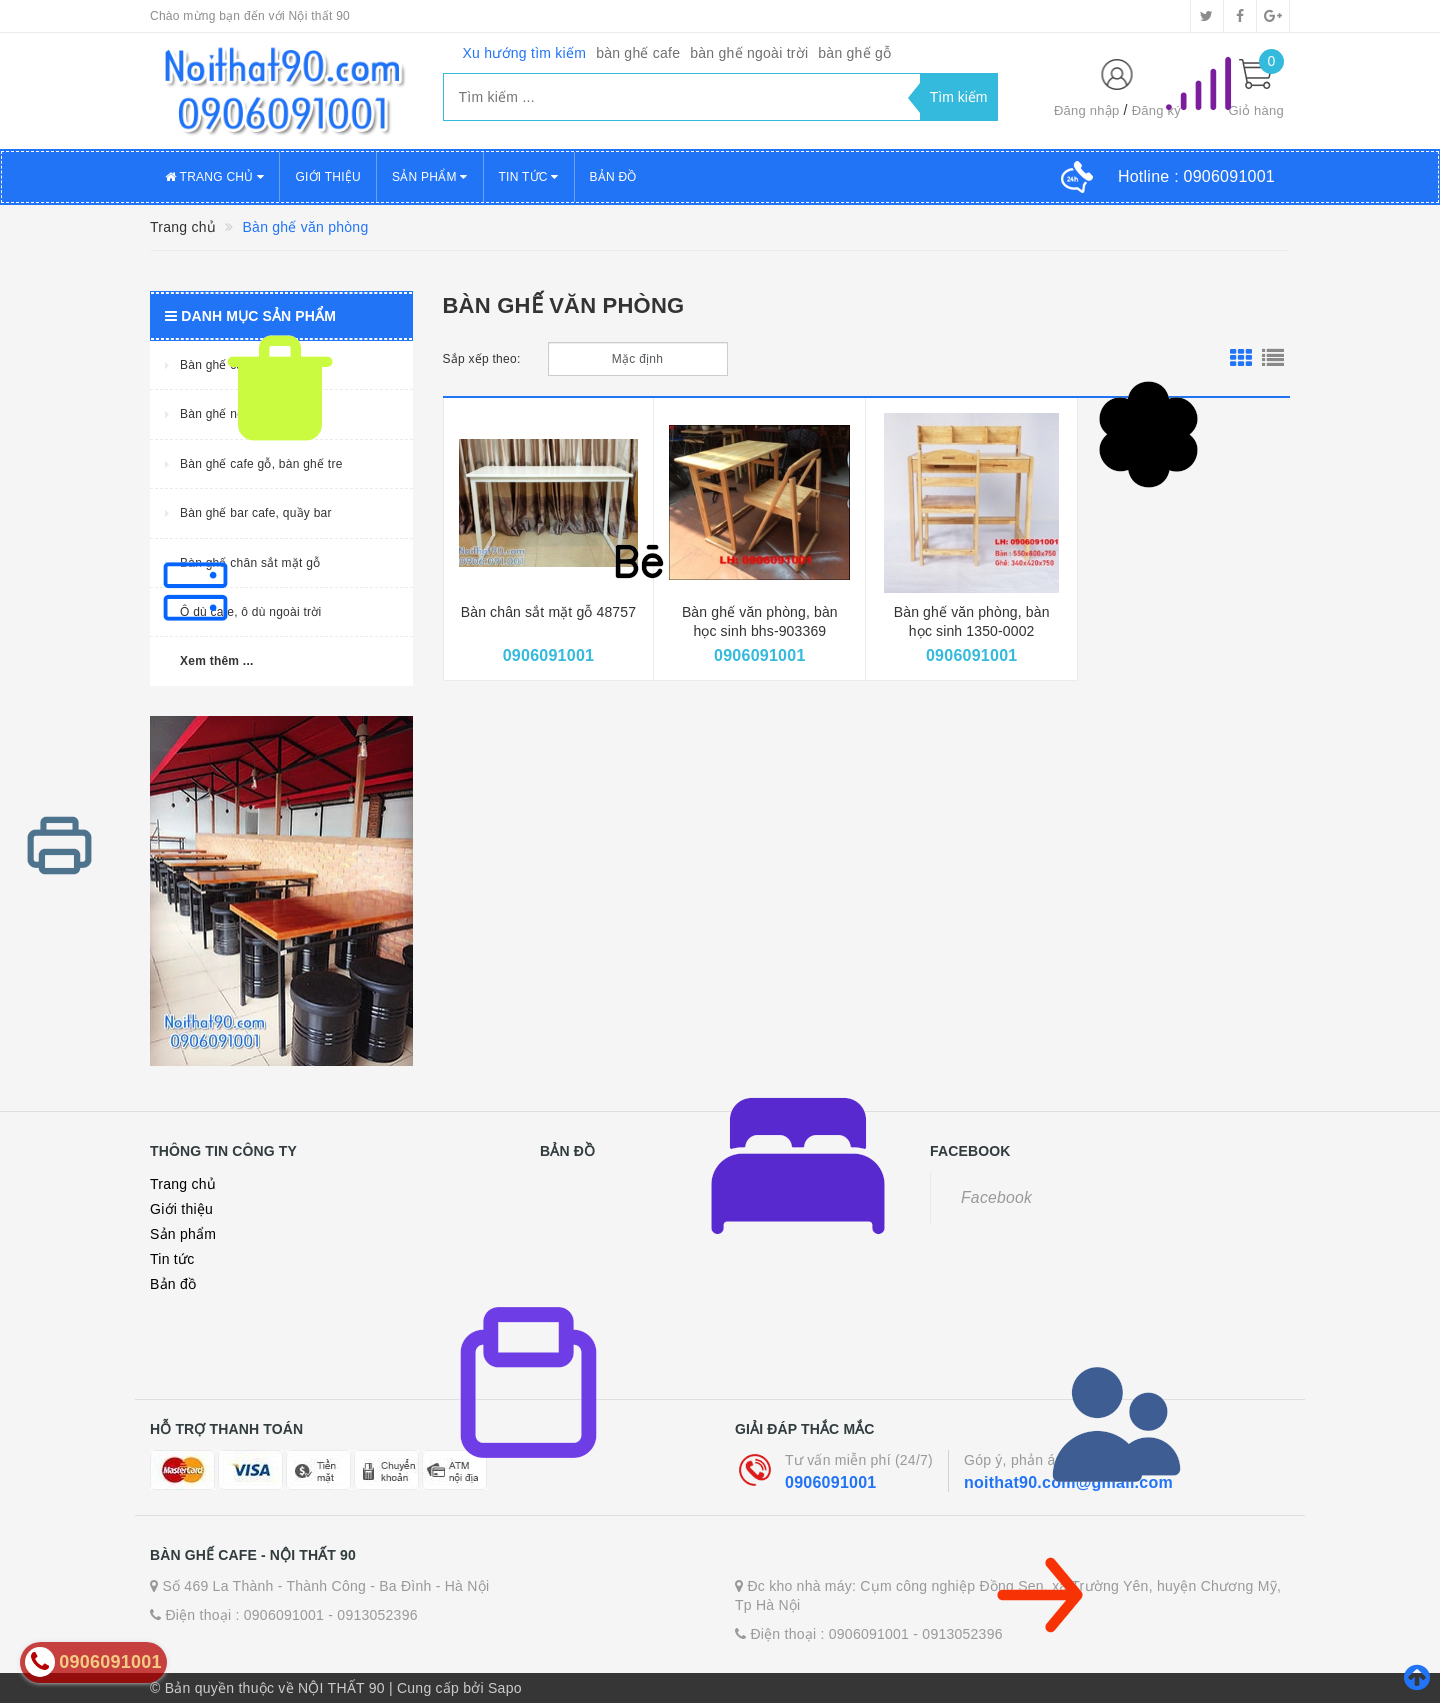 This screenshot has width=1440, height=1703. I want to click on indicates a michelin-starred restaurant or venue, so click(1149, 434).